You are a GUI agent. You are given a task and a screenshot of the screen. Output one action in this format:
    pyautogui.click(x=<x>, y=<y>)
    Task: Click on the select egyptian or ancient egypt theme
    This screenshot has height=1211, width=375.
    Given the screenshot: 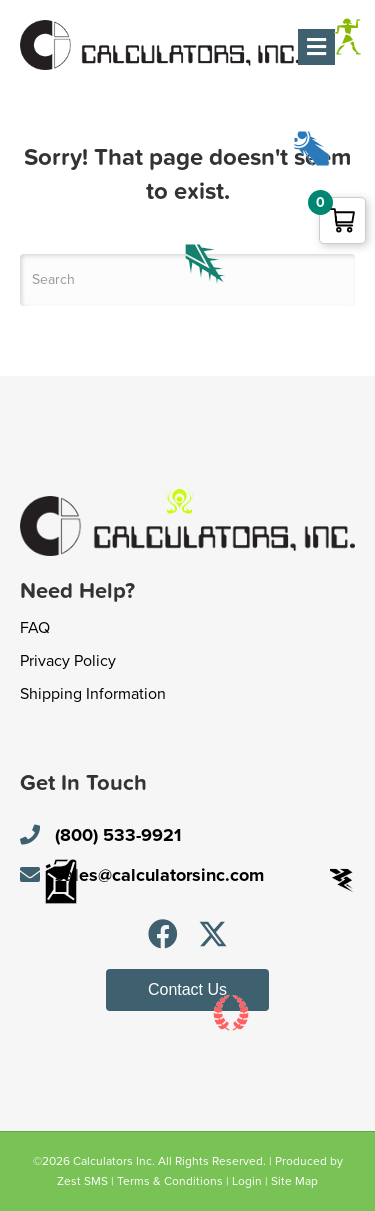 What is the action you would take?
    pyautogui.click(x=347, y=36)
    